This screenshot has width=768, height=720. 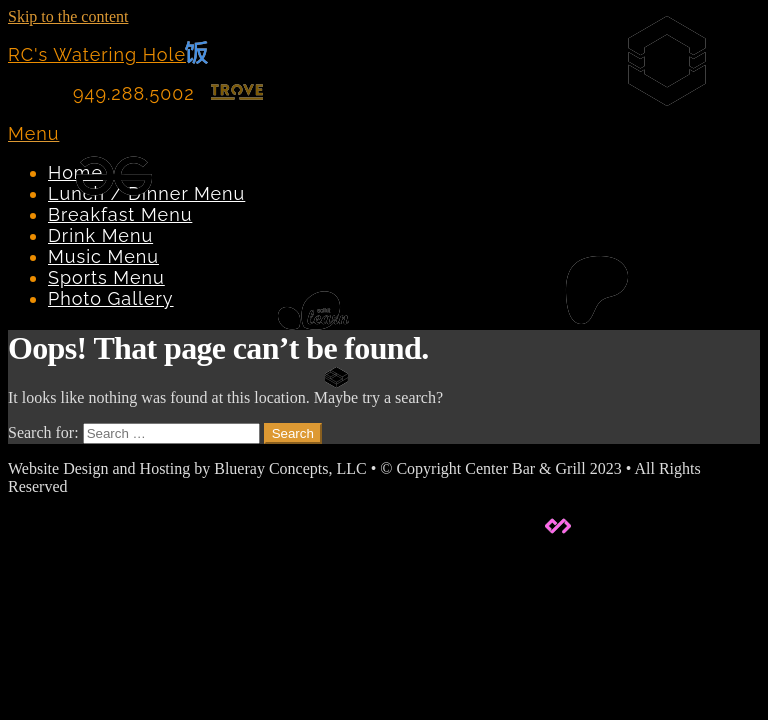 I want to click on scikit-learn machine learning library logo, so click(x=313, y=310).